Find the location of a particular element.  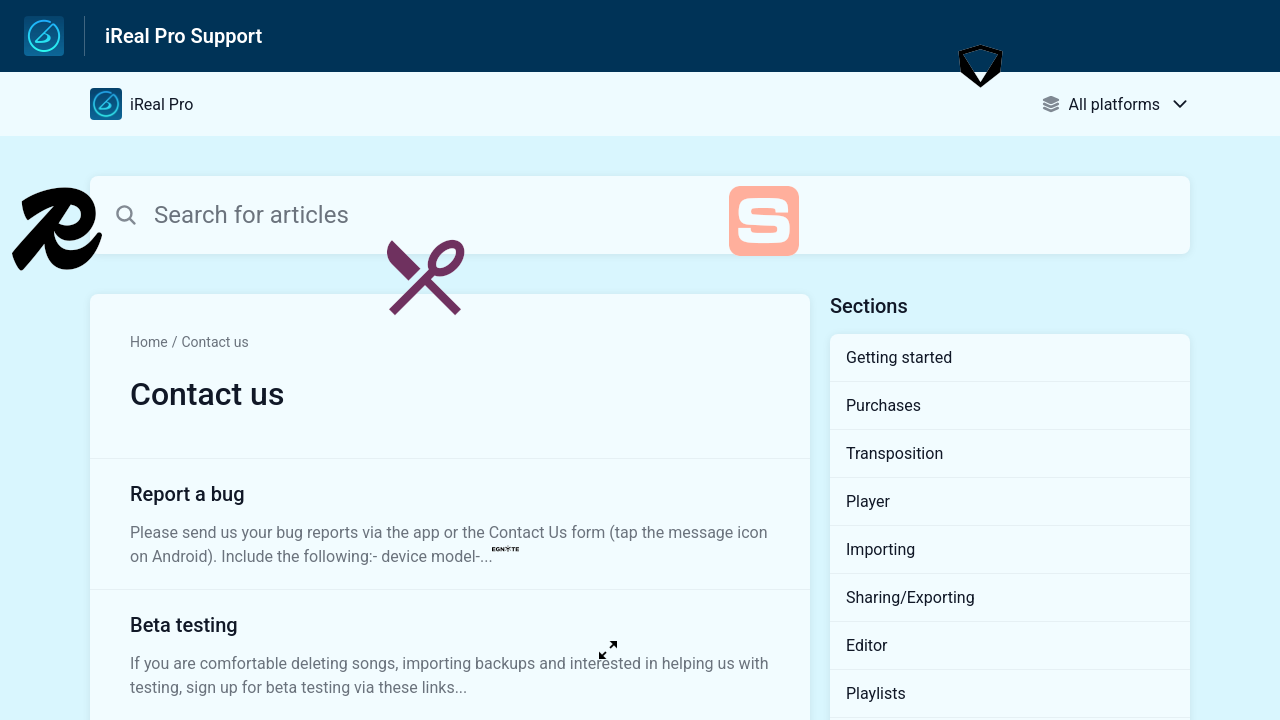

browse nearby restaurants is located at coordinates (425, 275).